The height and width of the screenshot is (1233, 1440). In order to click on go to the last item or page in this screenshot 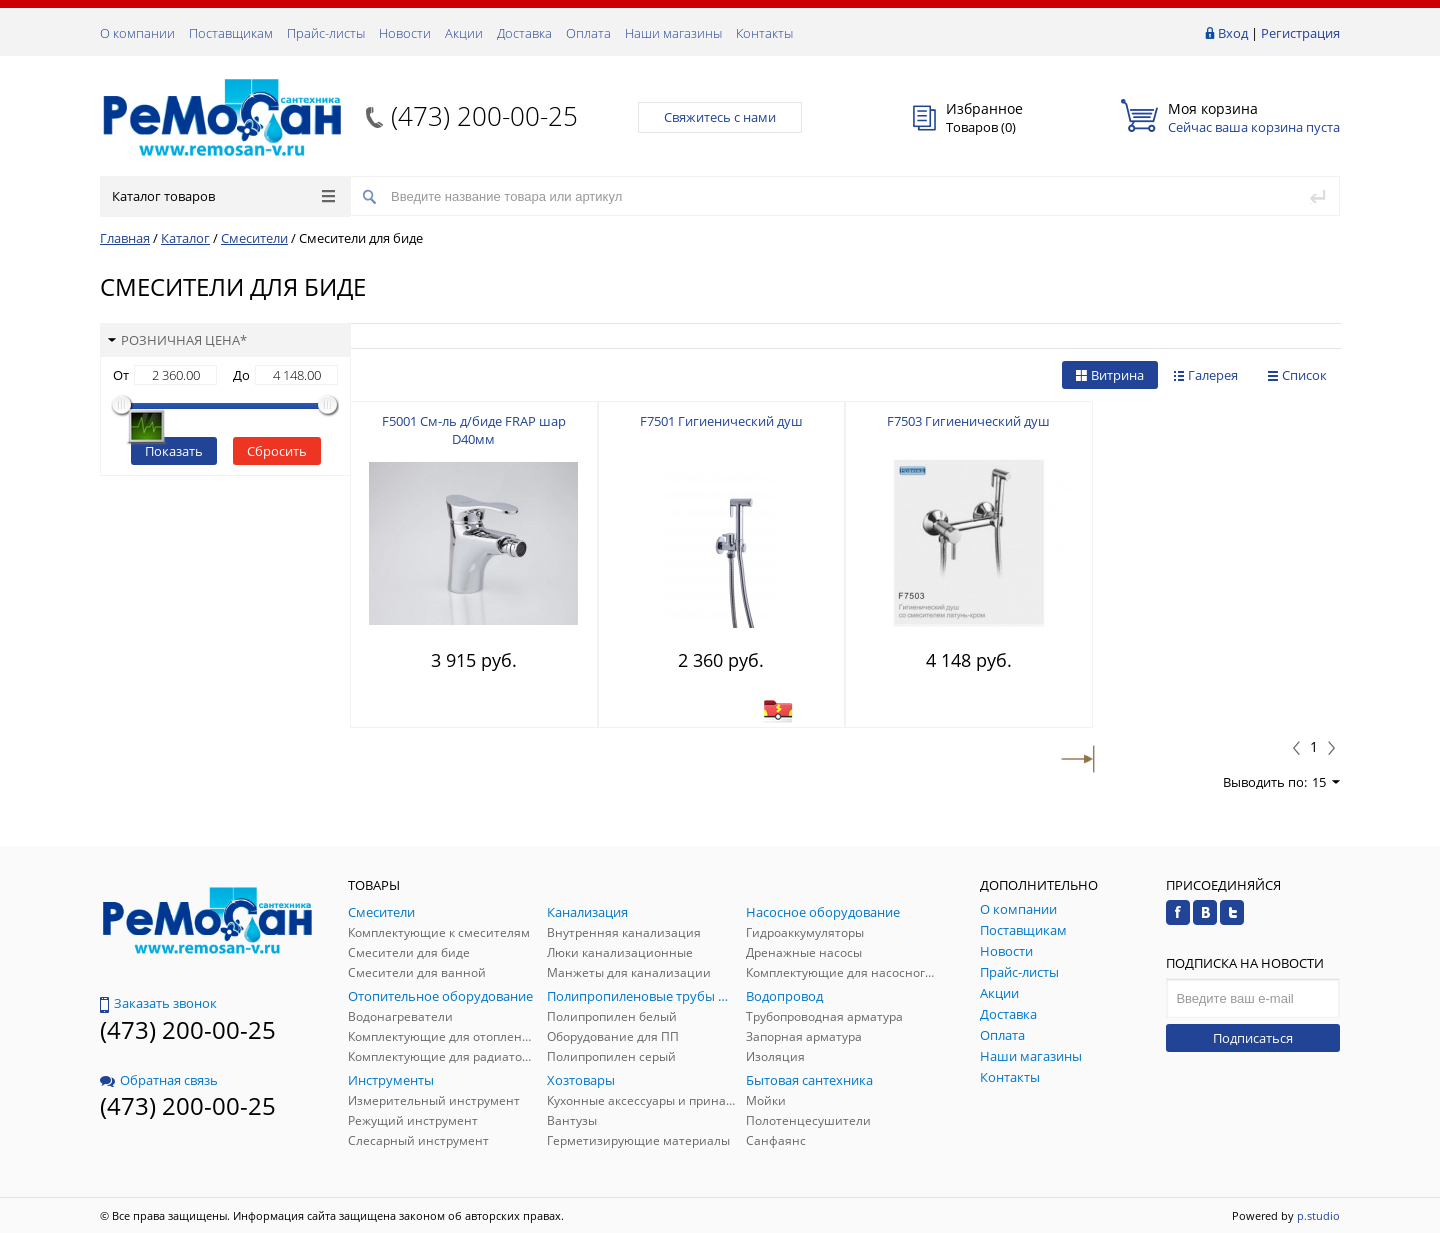, I will do `click(1078, 759)`.